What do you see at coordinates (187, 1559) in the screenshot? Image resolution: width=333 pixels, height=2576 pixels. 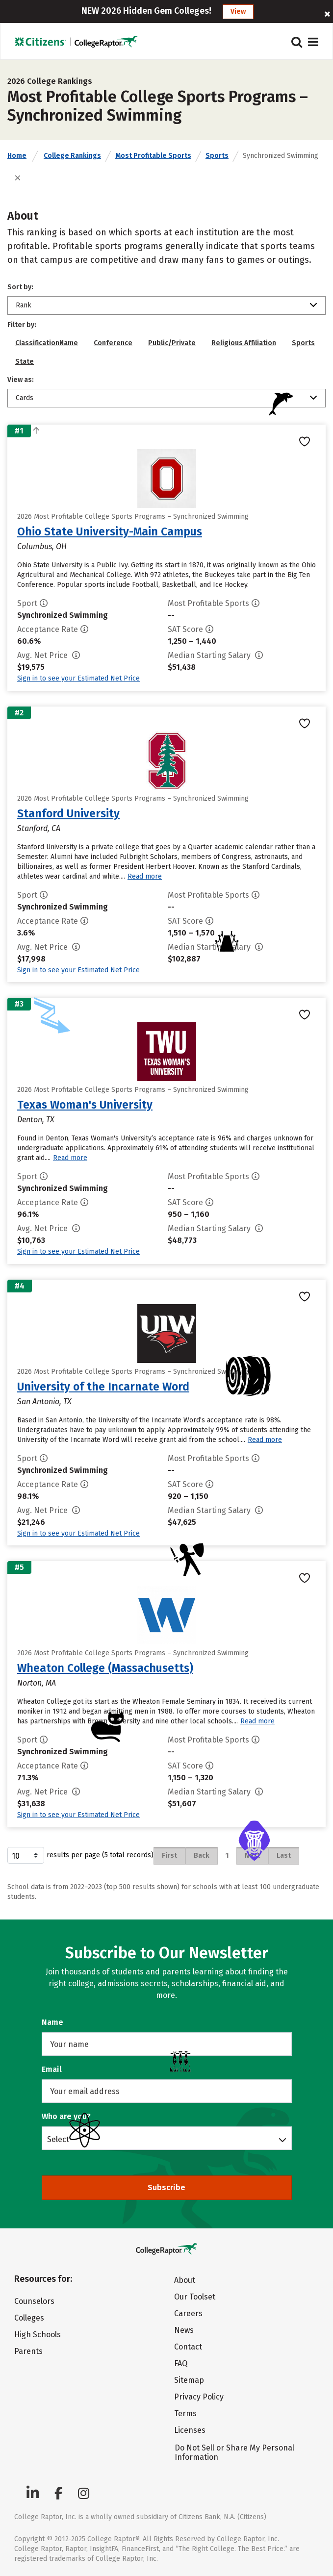 I see `select warrior or fighter class` at bounding box center [187, 1559].